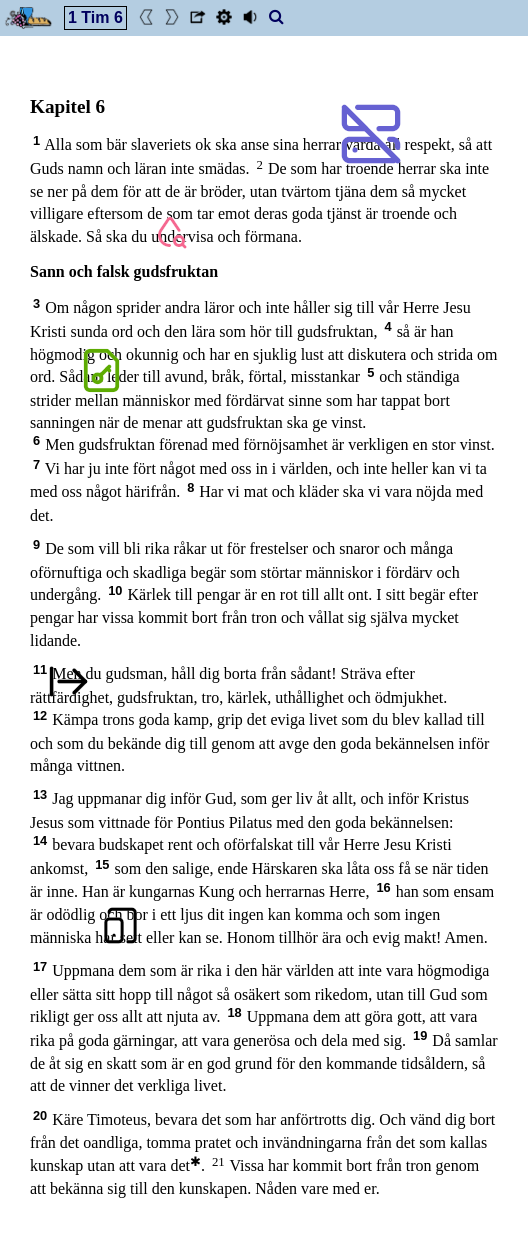  What do you see at coordinates (68, 681) in the screenshot?
I see `sign out or log out of account` at bounding box center [68, 681].